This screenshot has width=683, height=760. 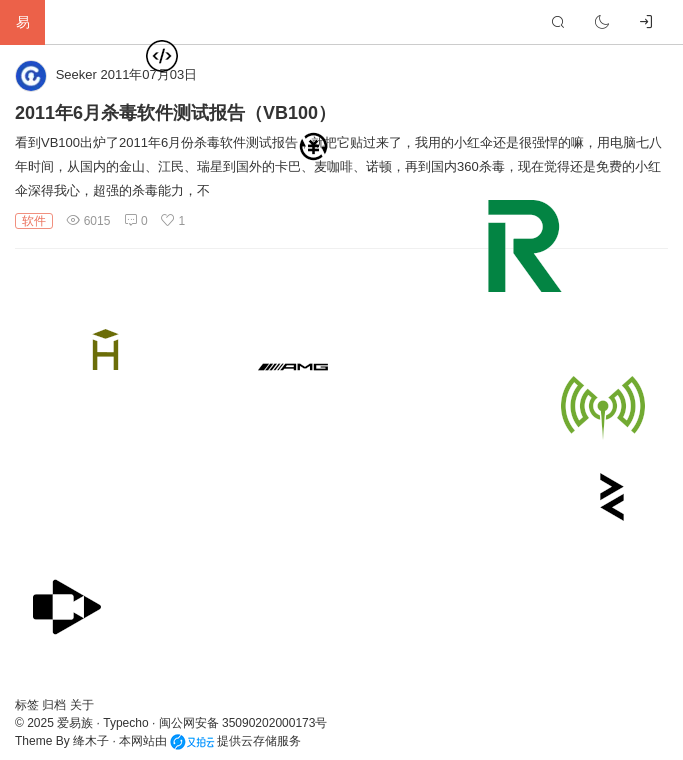 I want to click on eclipse mosquitto MQTT broker logo, so click(x=603, y=408).